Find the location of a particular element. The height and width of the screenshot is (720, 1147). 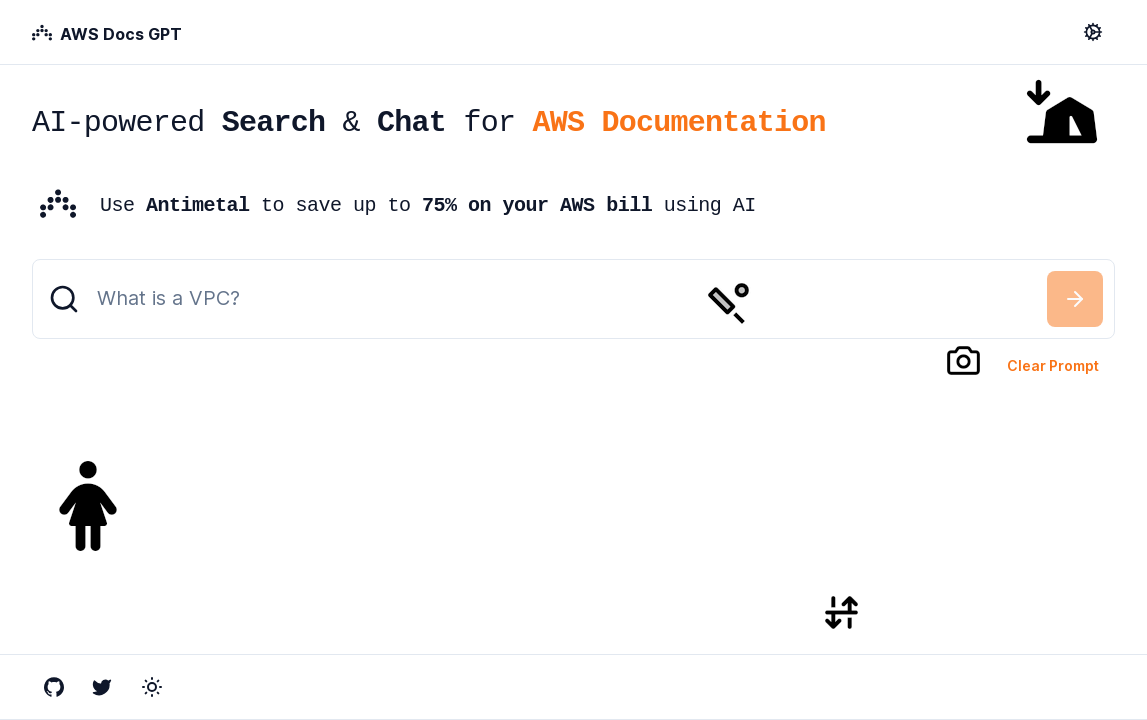

indicates female or women's restroom is located at coordinates (88, 506).